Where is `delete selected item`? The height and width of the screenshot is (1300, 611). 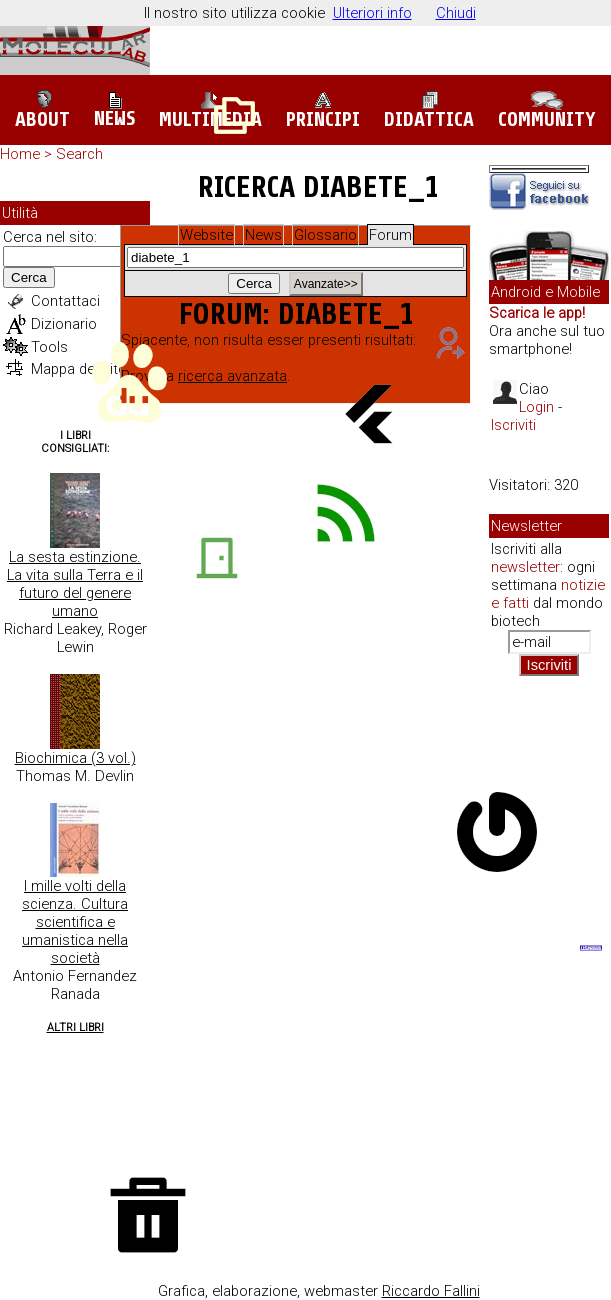 delete selected item is located at coordinates (148, 1215).